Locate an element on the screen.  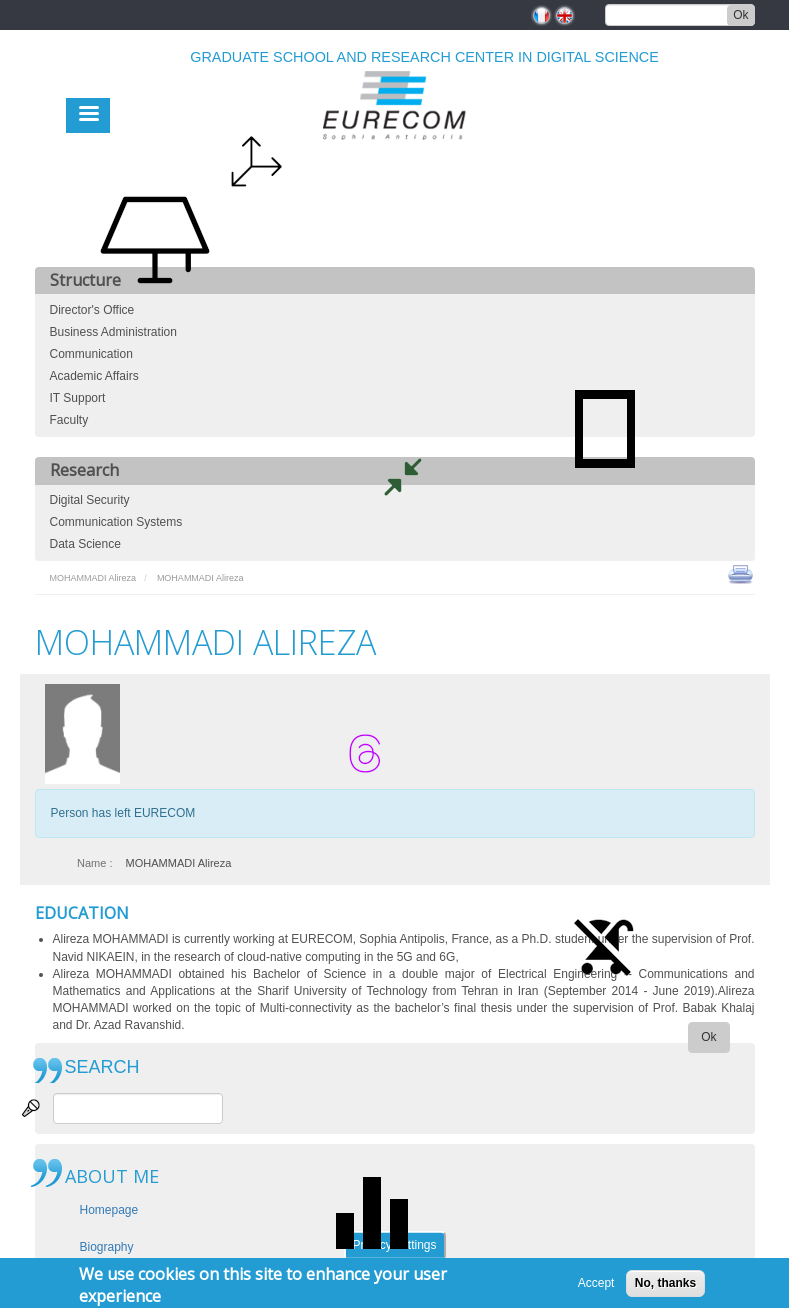
access voice recording or audio input is located at coordinates (30, 1108).